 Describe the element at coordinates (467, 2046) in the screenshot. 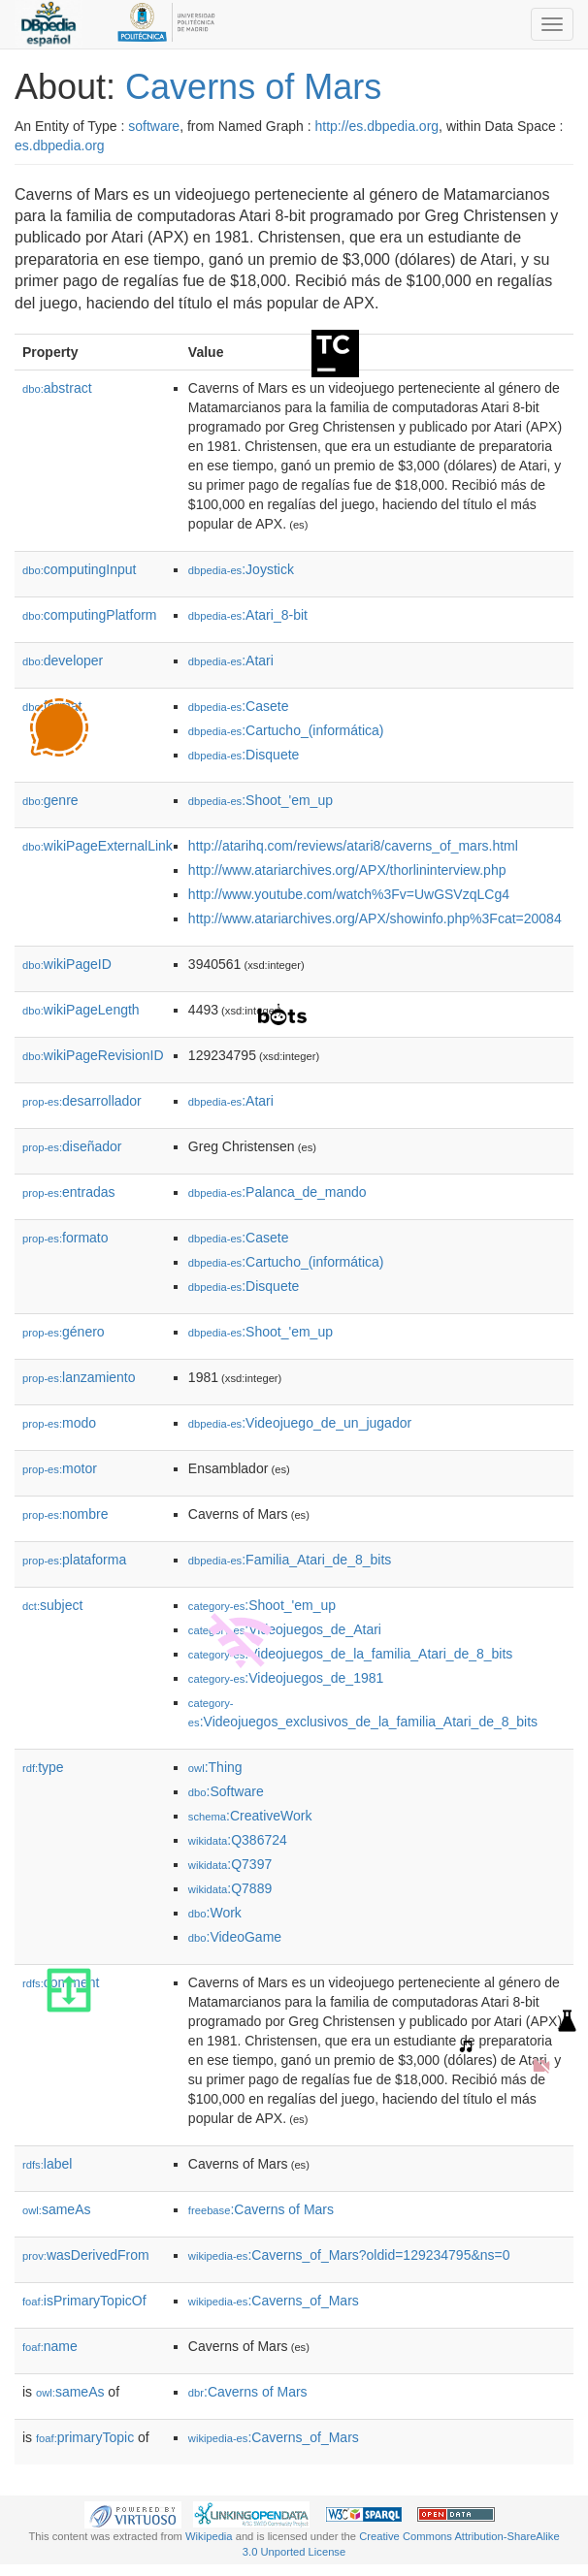

I see `open music player or library` at that location.